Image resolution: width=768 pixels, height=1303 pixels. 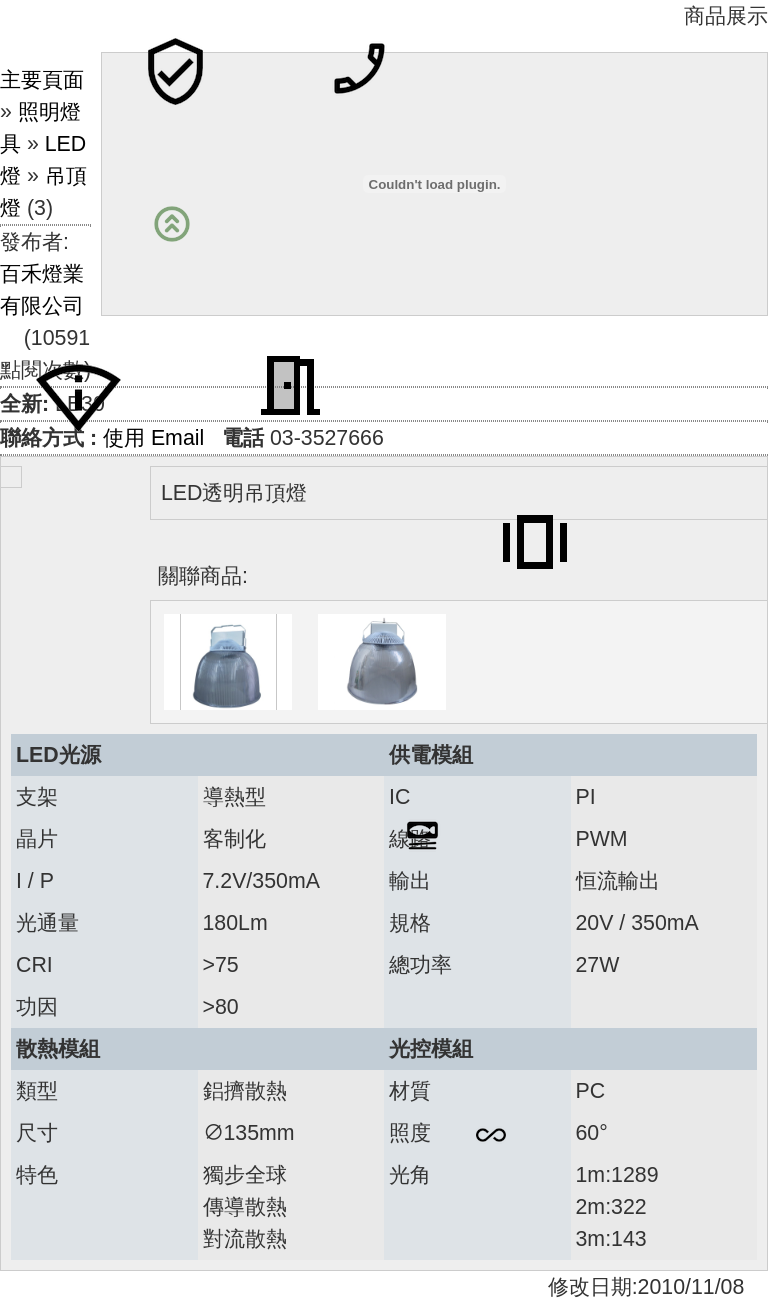 What do you see at coordinates (359, 68) in the screenshot?
I see `make a phone call` at bounding box center [359, 68].